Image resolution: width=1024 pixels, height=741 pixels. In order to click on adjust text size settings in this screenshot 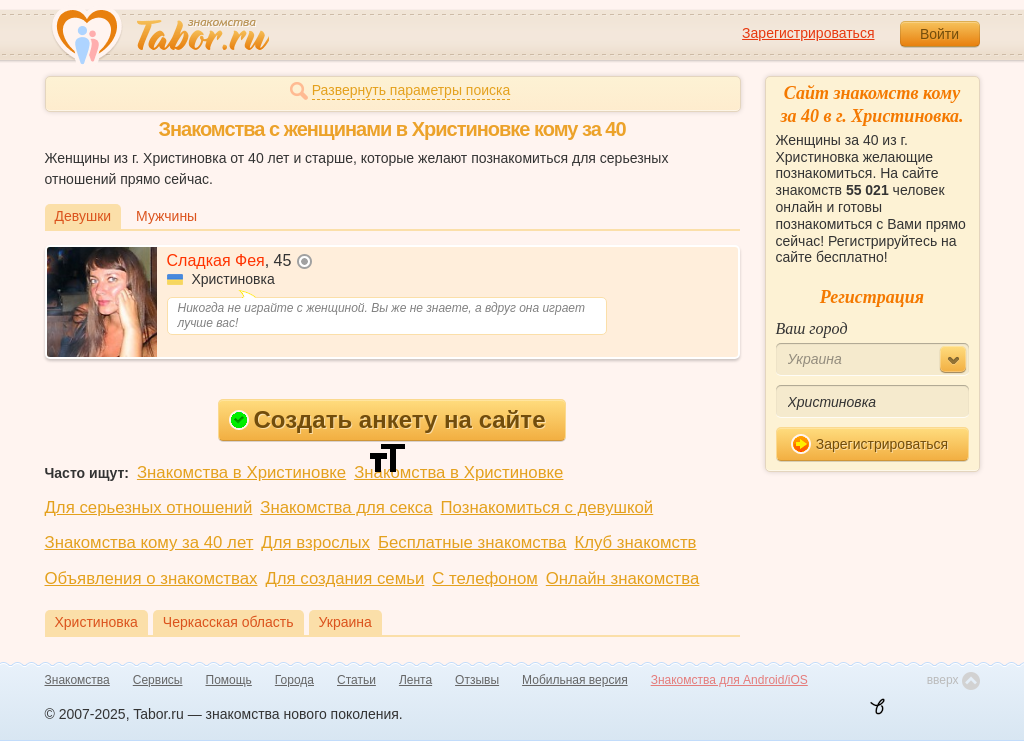, I will do `click(386, 458)`.